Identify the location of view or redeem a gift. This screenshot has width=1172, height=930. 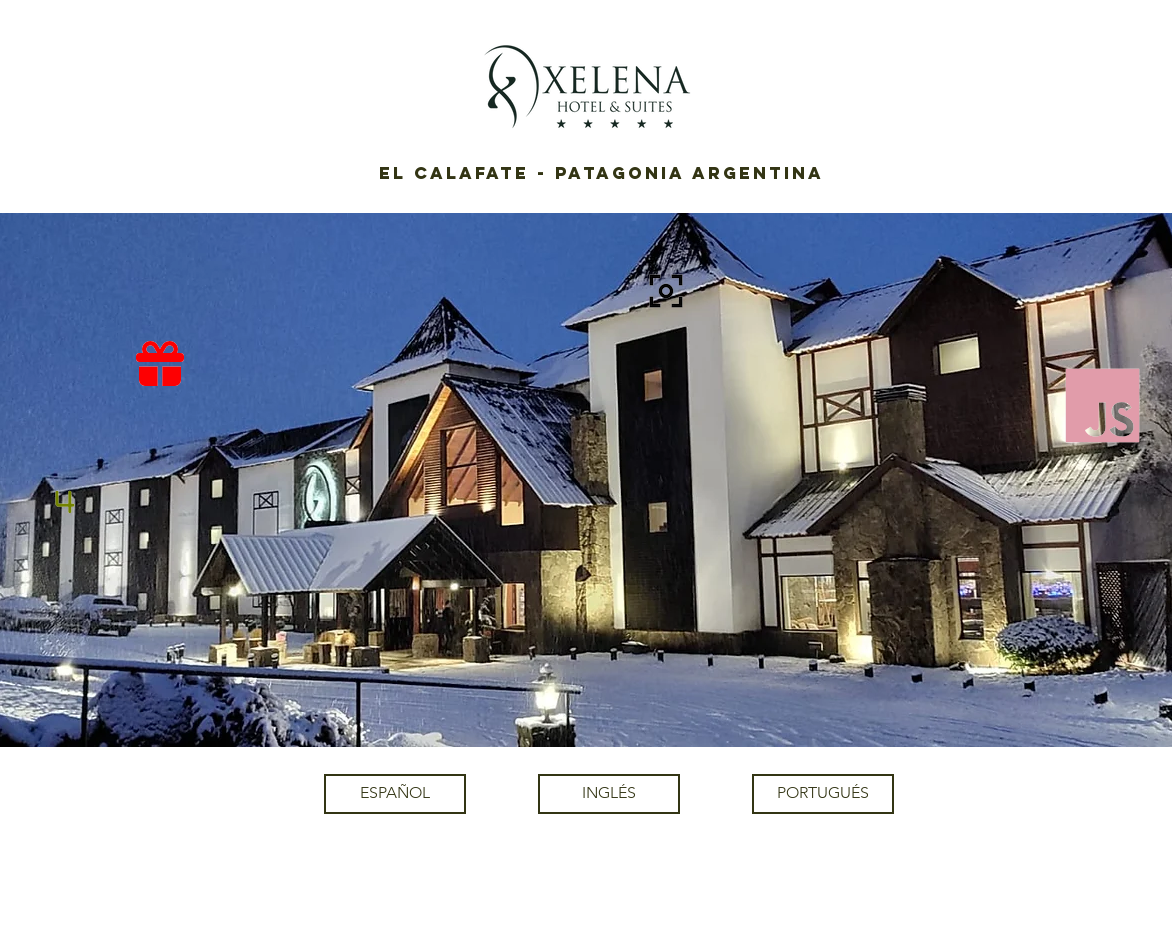
(160, 365).